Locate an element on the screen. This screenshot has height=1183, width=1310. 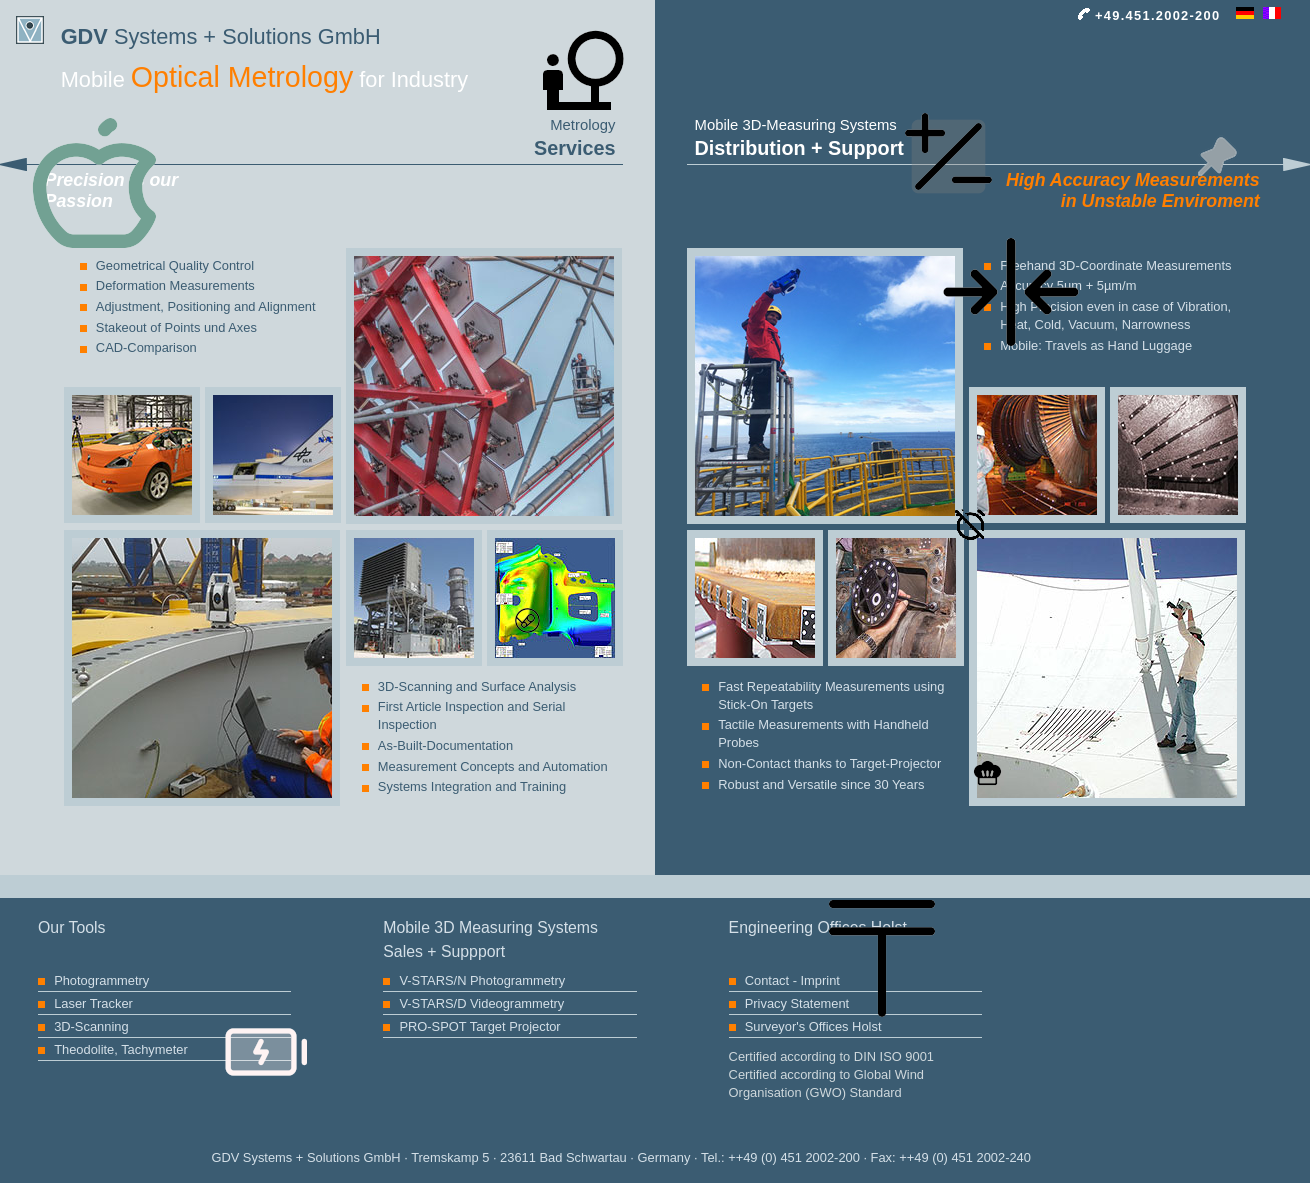
pin an item to keep it visible is located at coordinates (1218, 156).